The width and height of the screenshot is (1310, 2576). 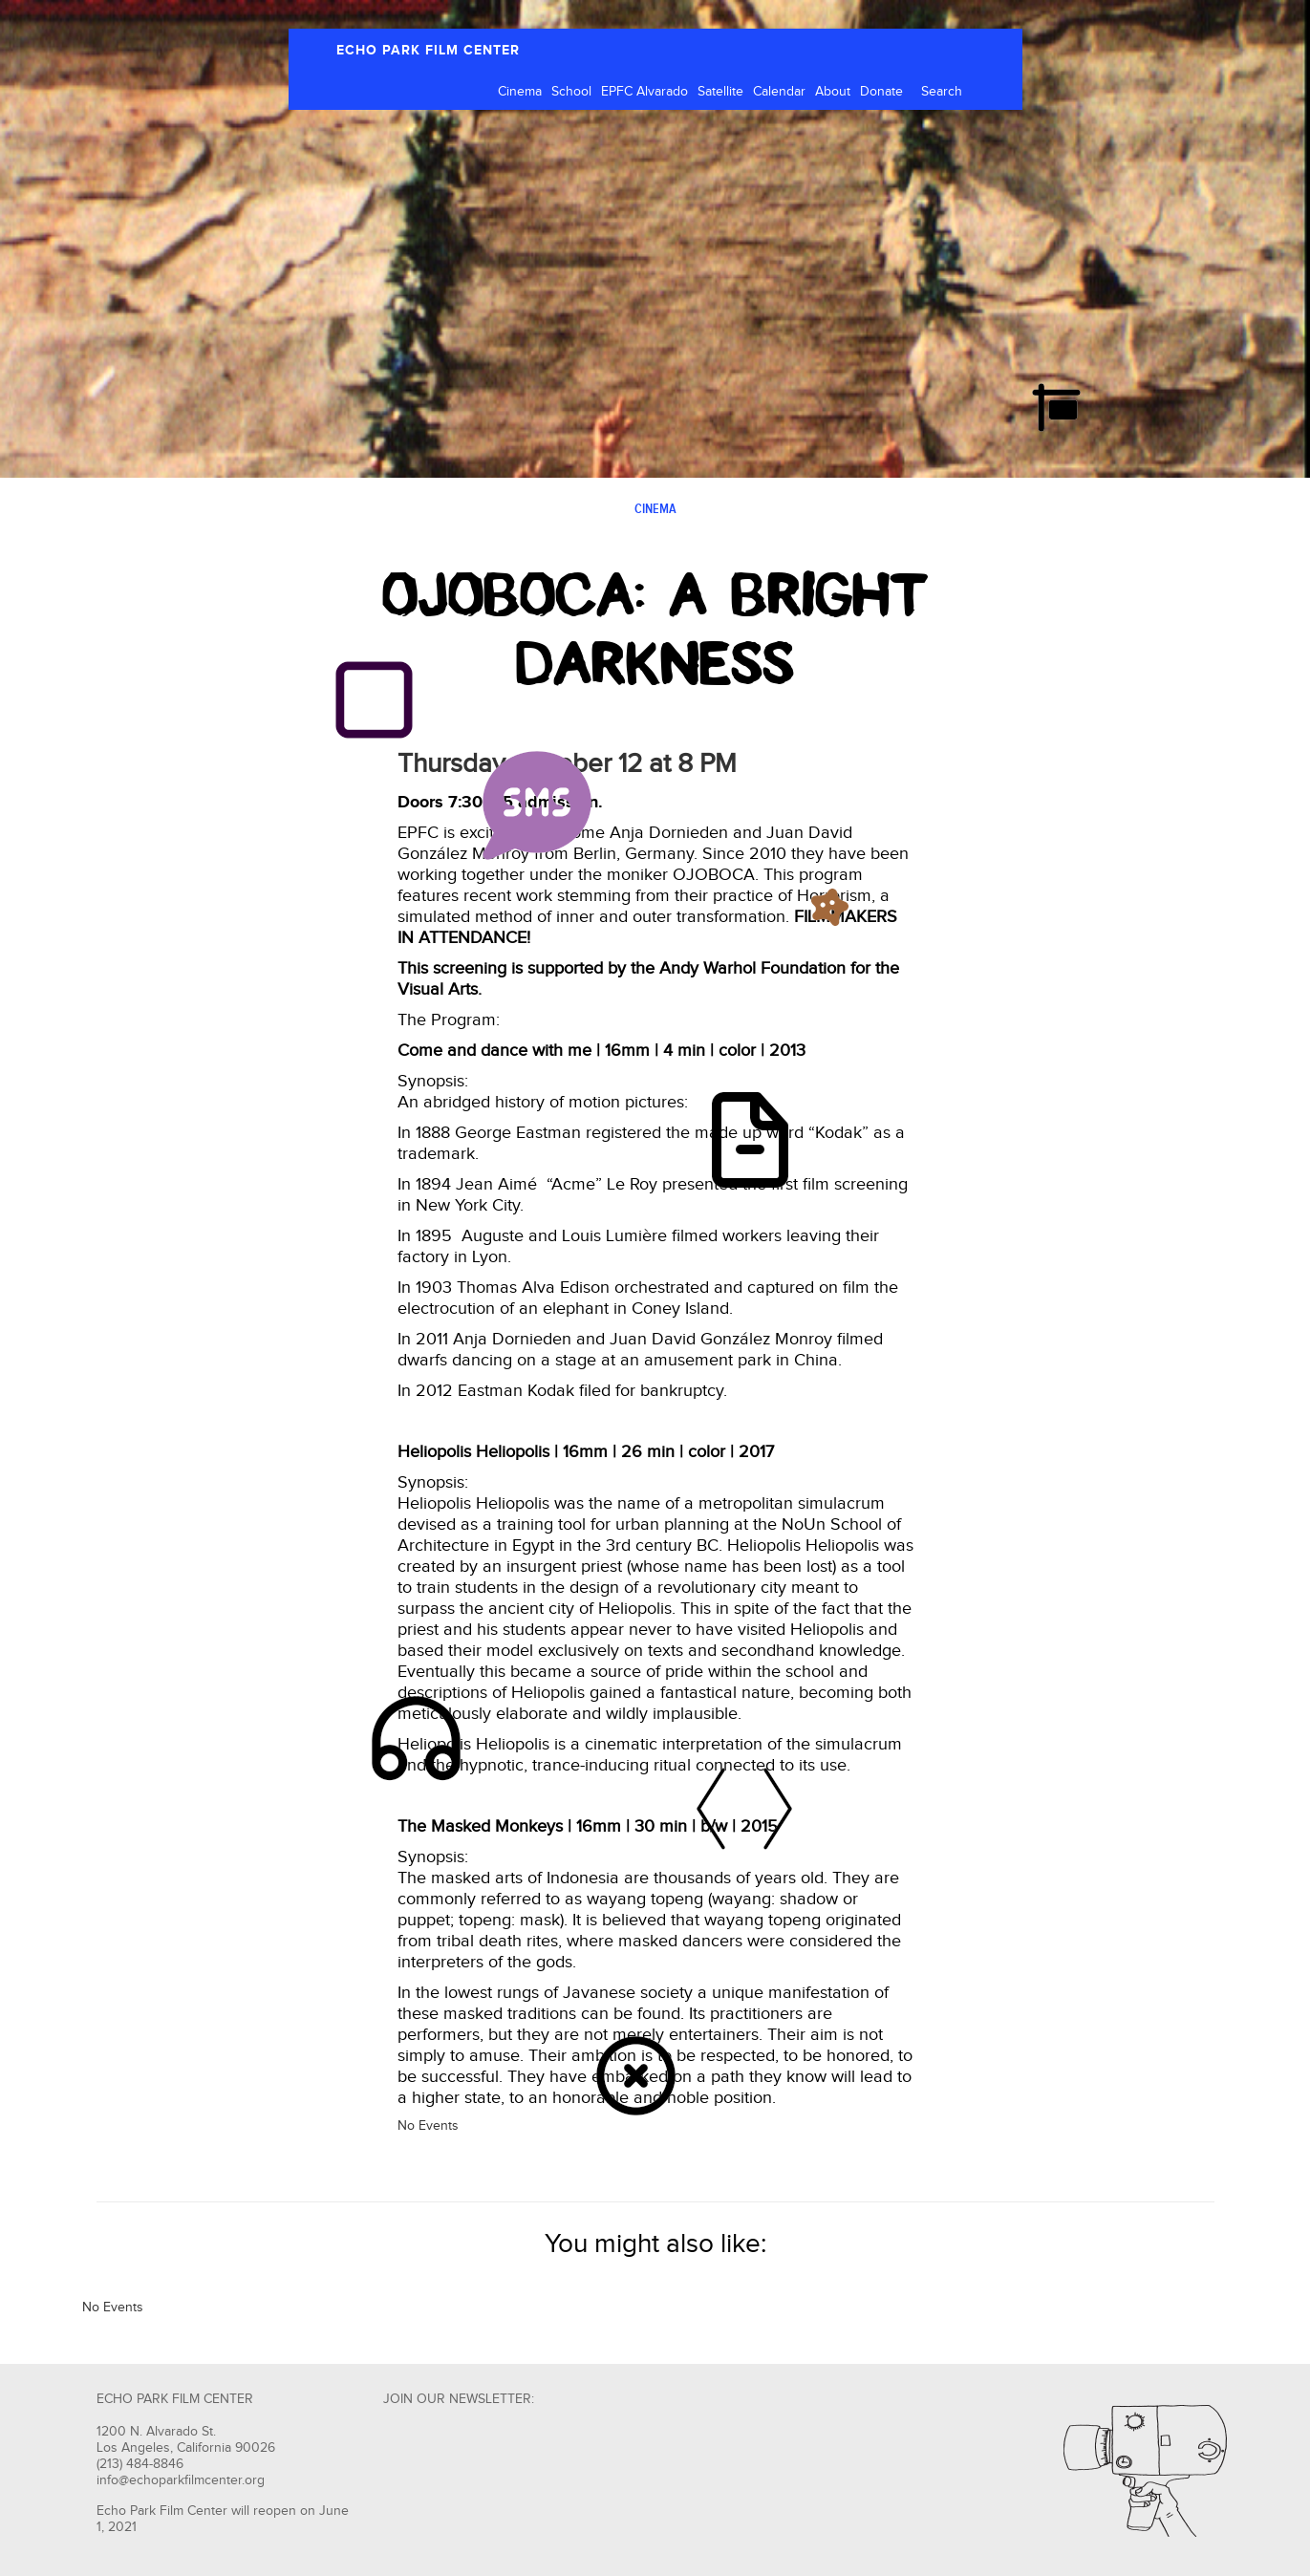 I want to click on open text messaging app, so click(x=537, y=805).